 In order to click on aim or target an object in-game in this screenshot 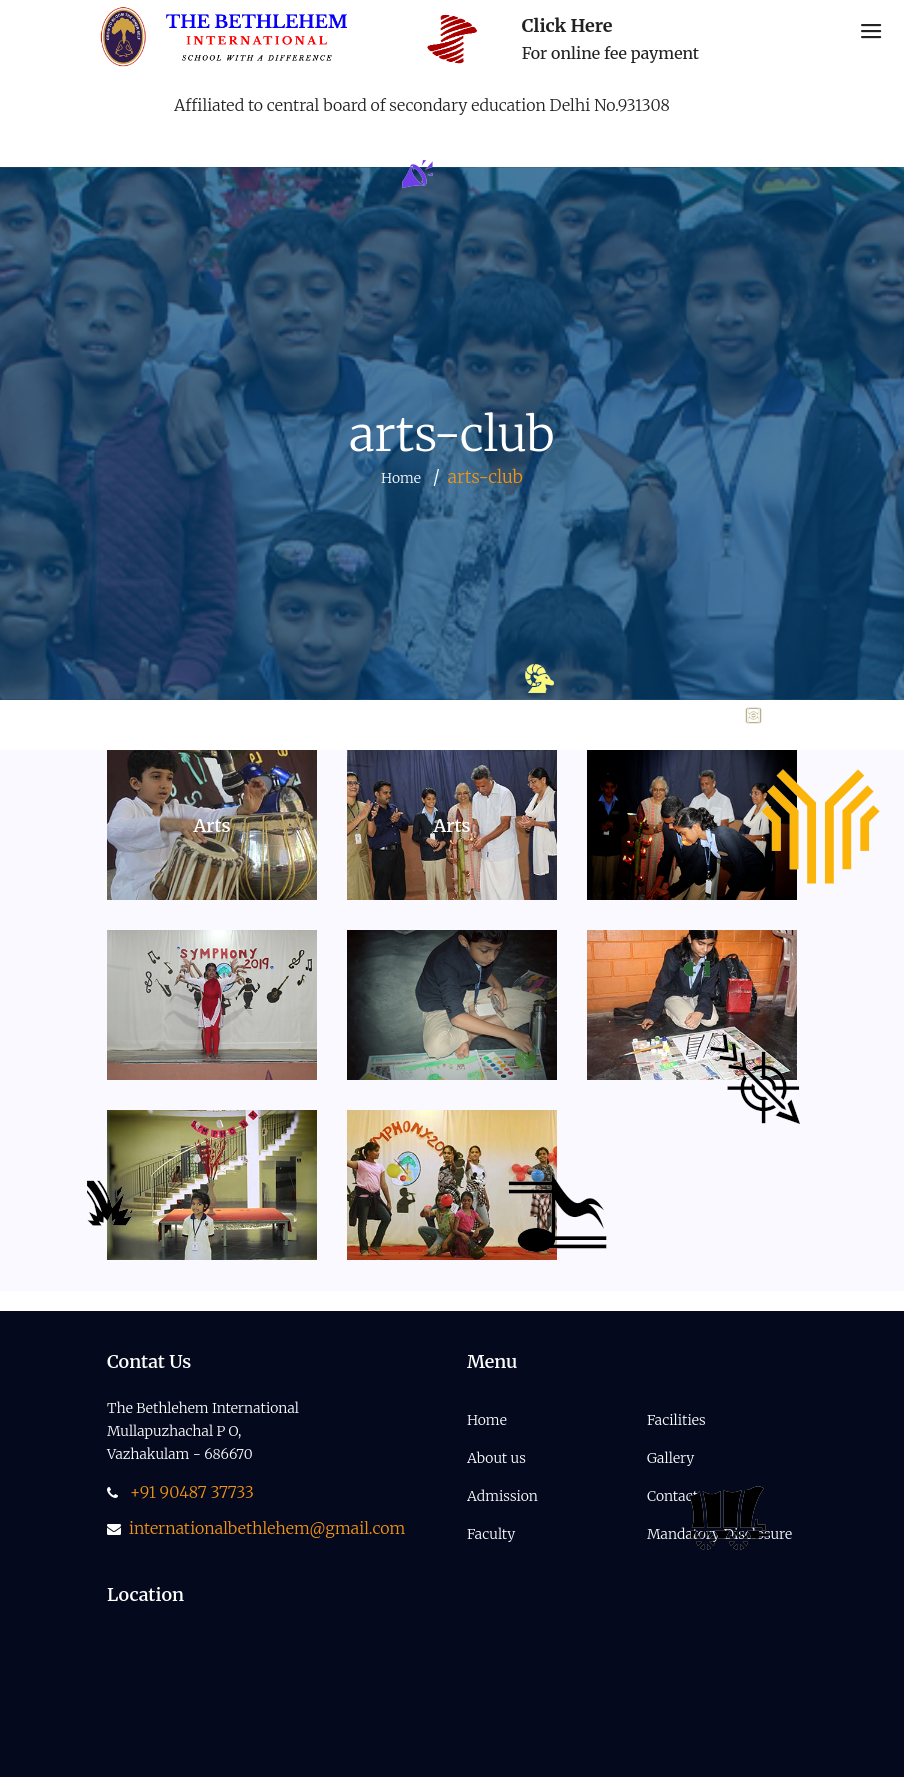, I will do `click(755, 1079)`.